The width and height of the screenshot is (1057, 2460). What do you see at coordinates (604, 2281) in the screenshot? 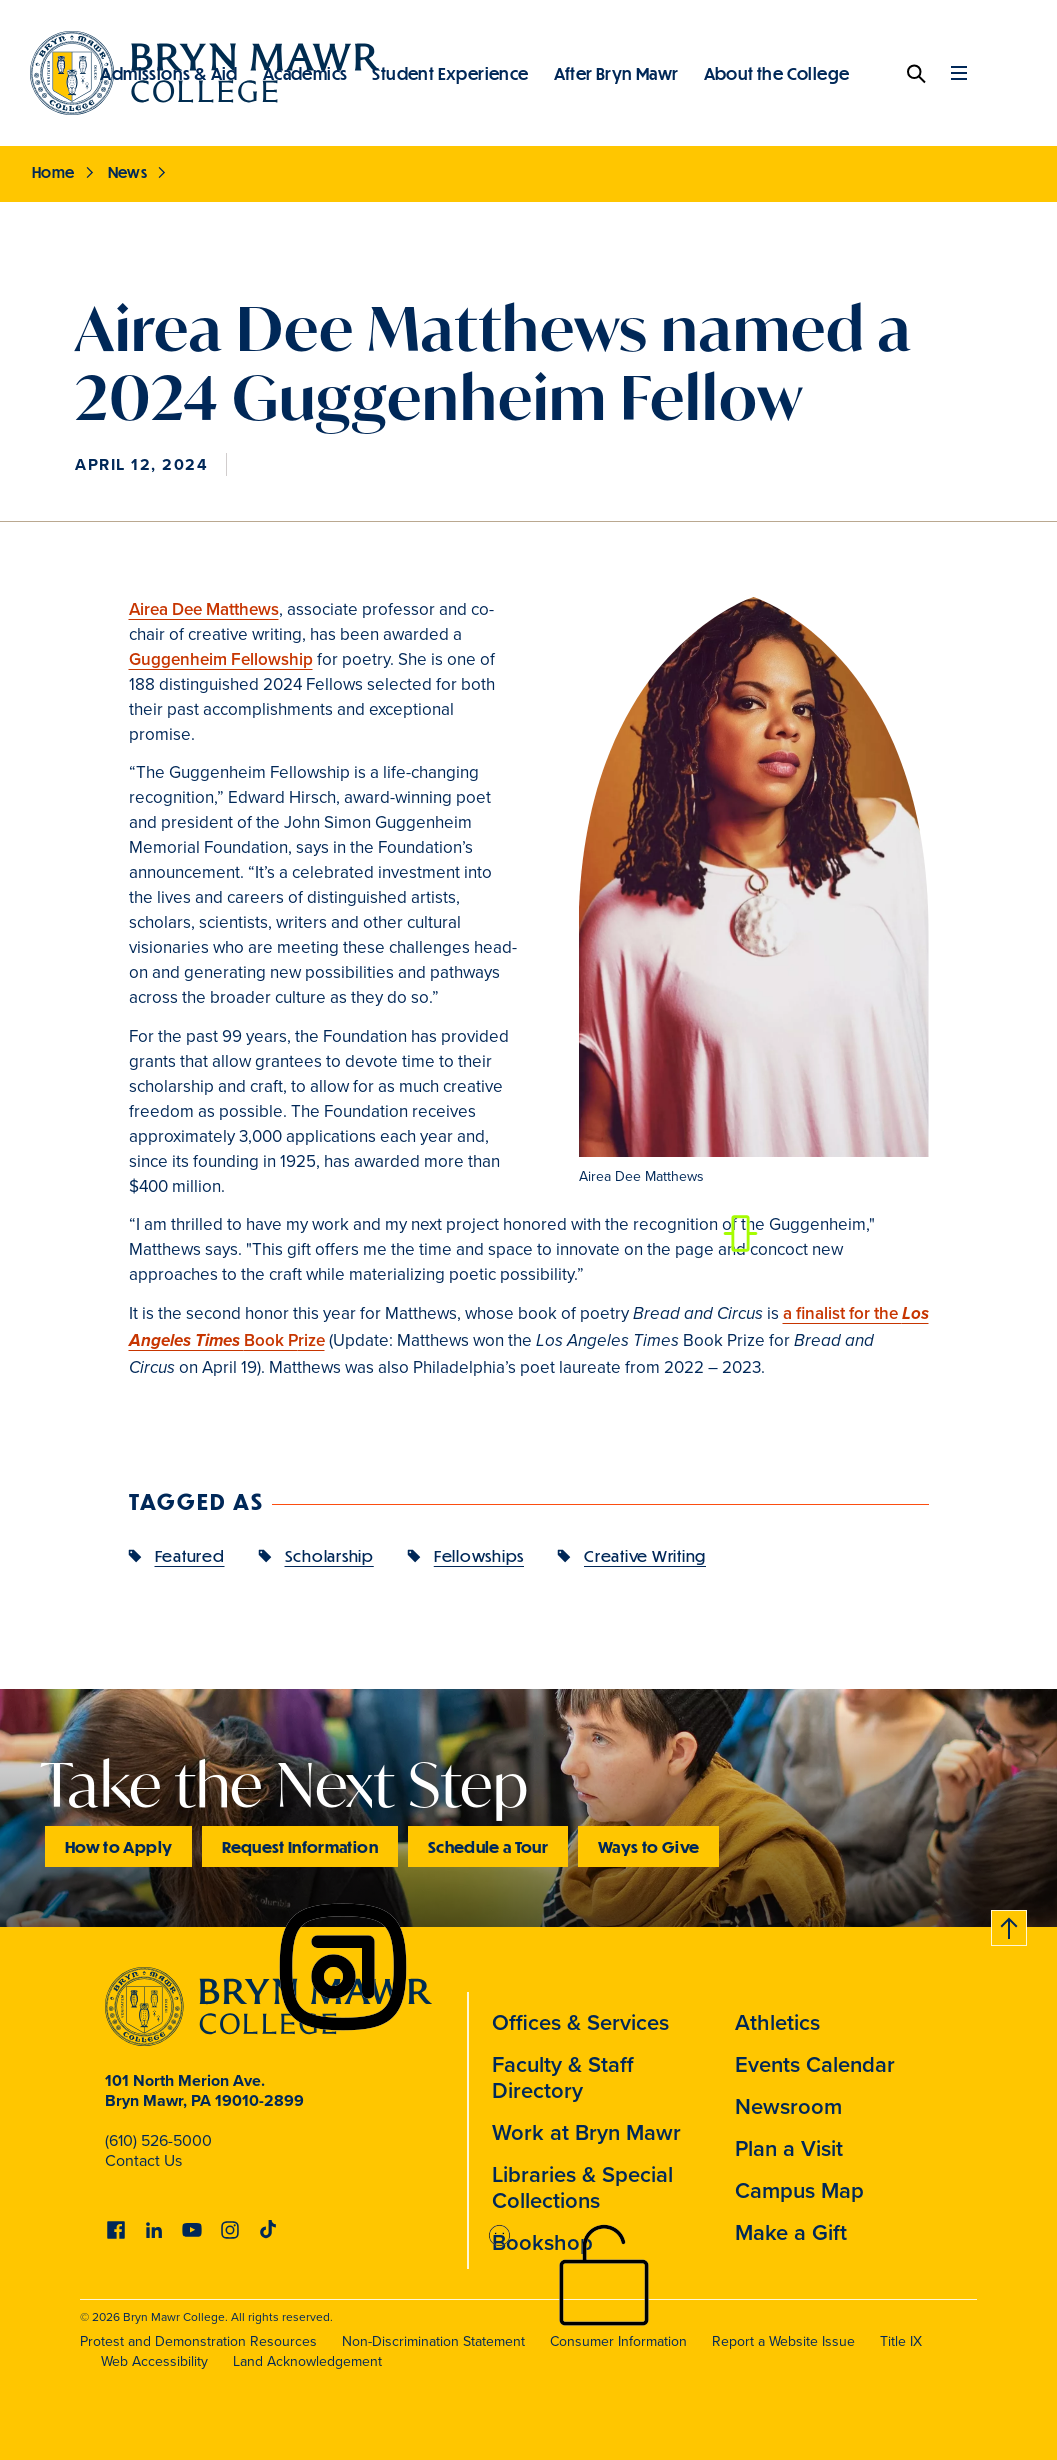
I see `unlocked or unsecured state` at bounding box center [604, 2281].